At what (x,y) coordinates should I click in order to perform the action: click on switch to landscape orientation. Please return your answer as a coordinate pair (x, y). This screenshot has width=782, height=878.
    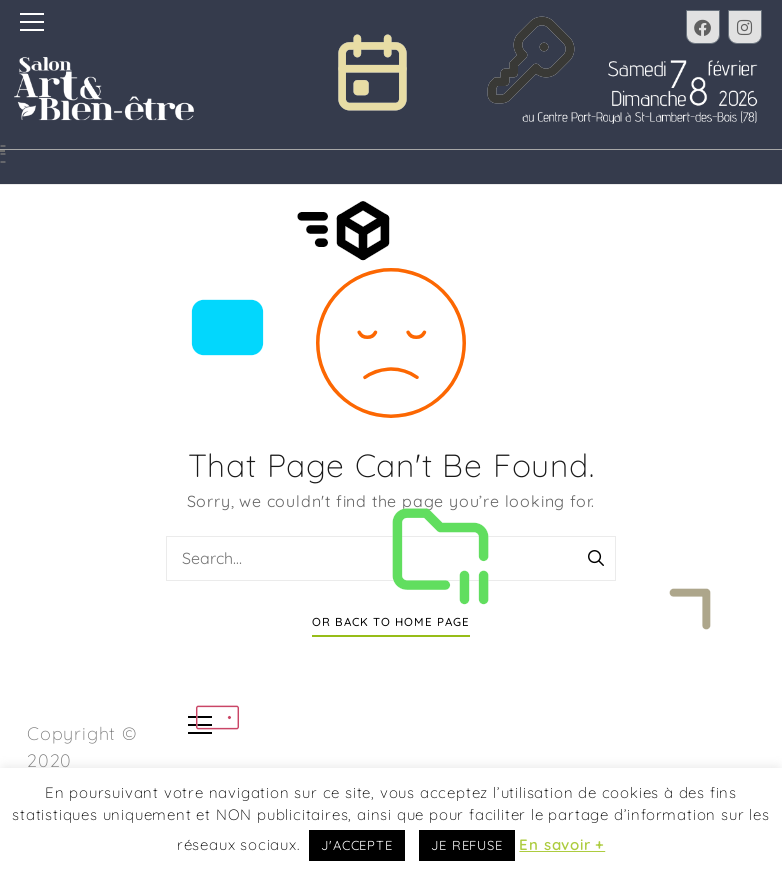
    Looking at the image, I should click on (227, 327).